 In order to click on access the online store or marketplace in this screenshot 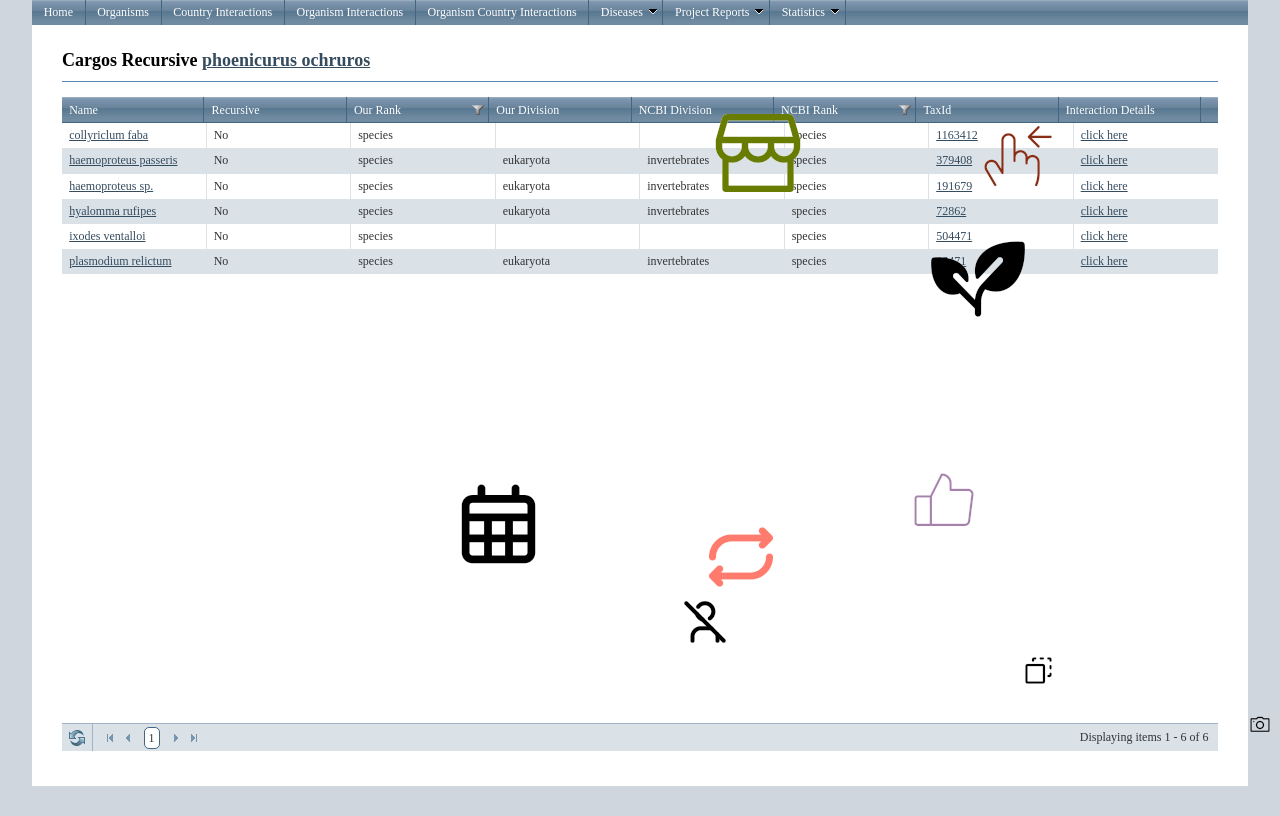, I will do `click(758, 153)`.